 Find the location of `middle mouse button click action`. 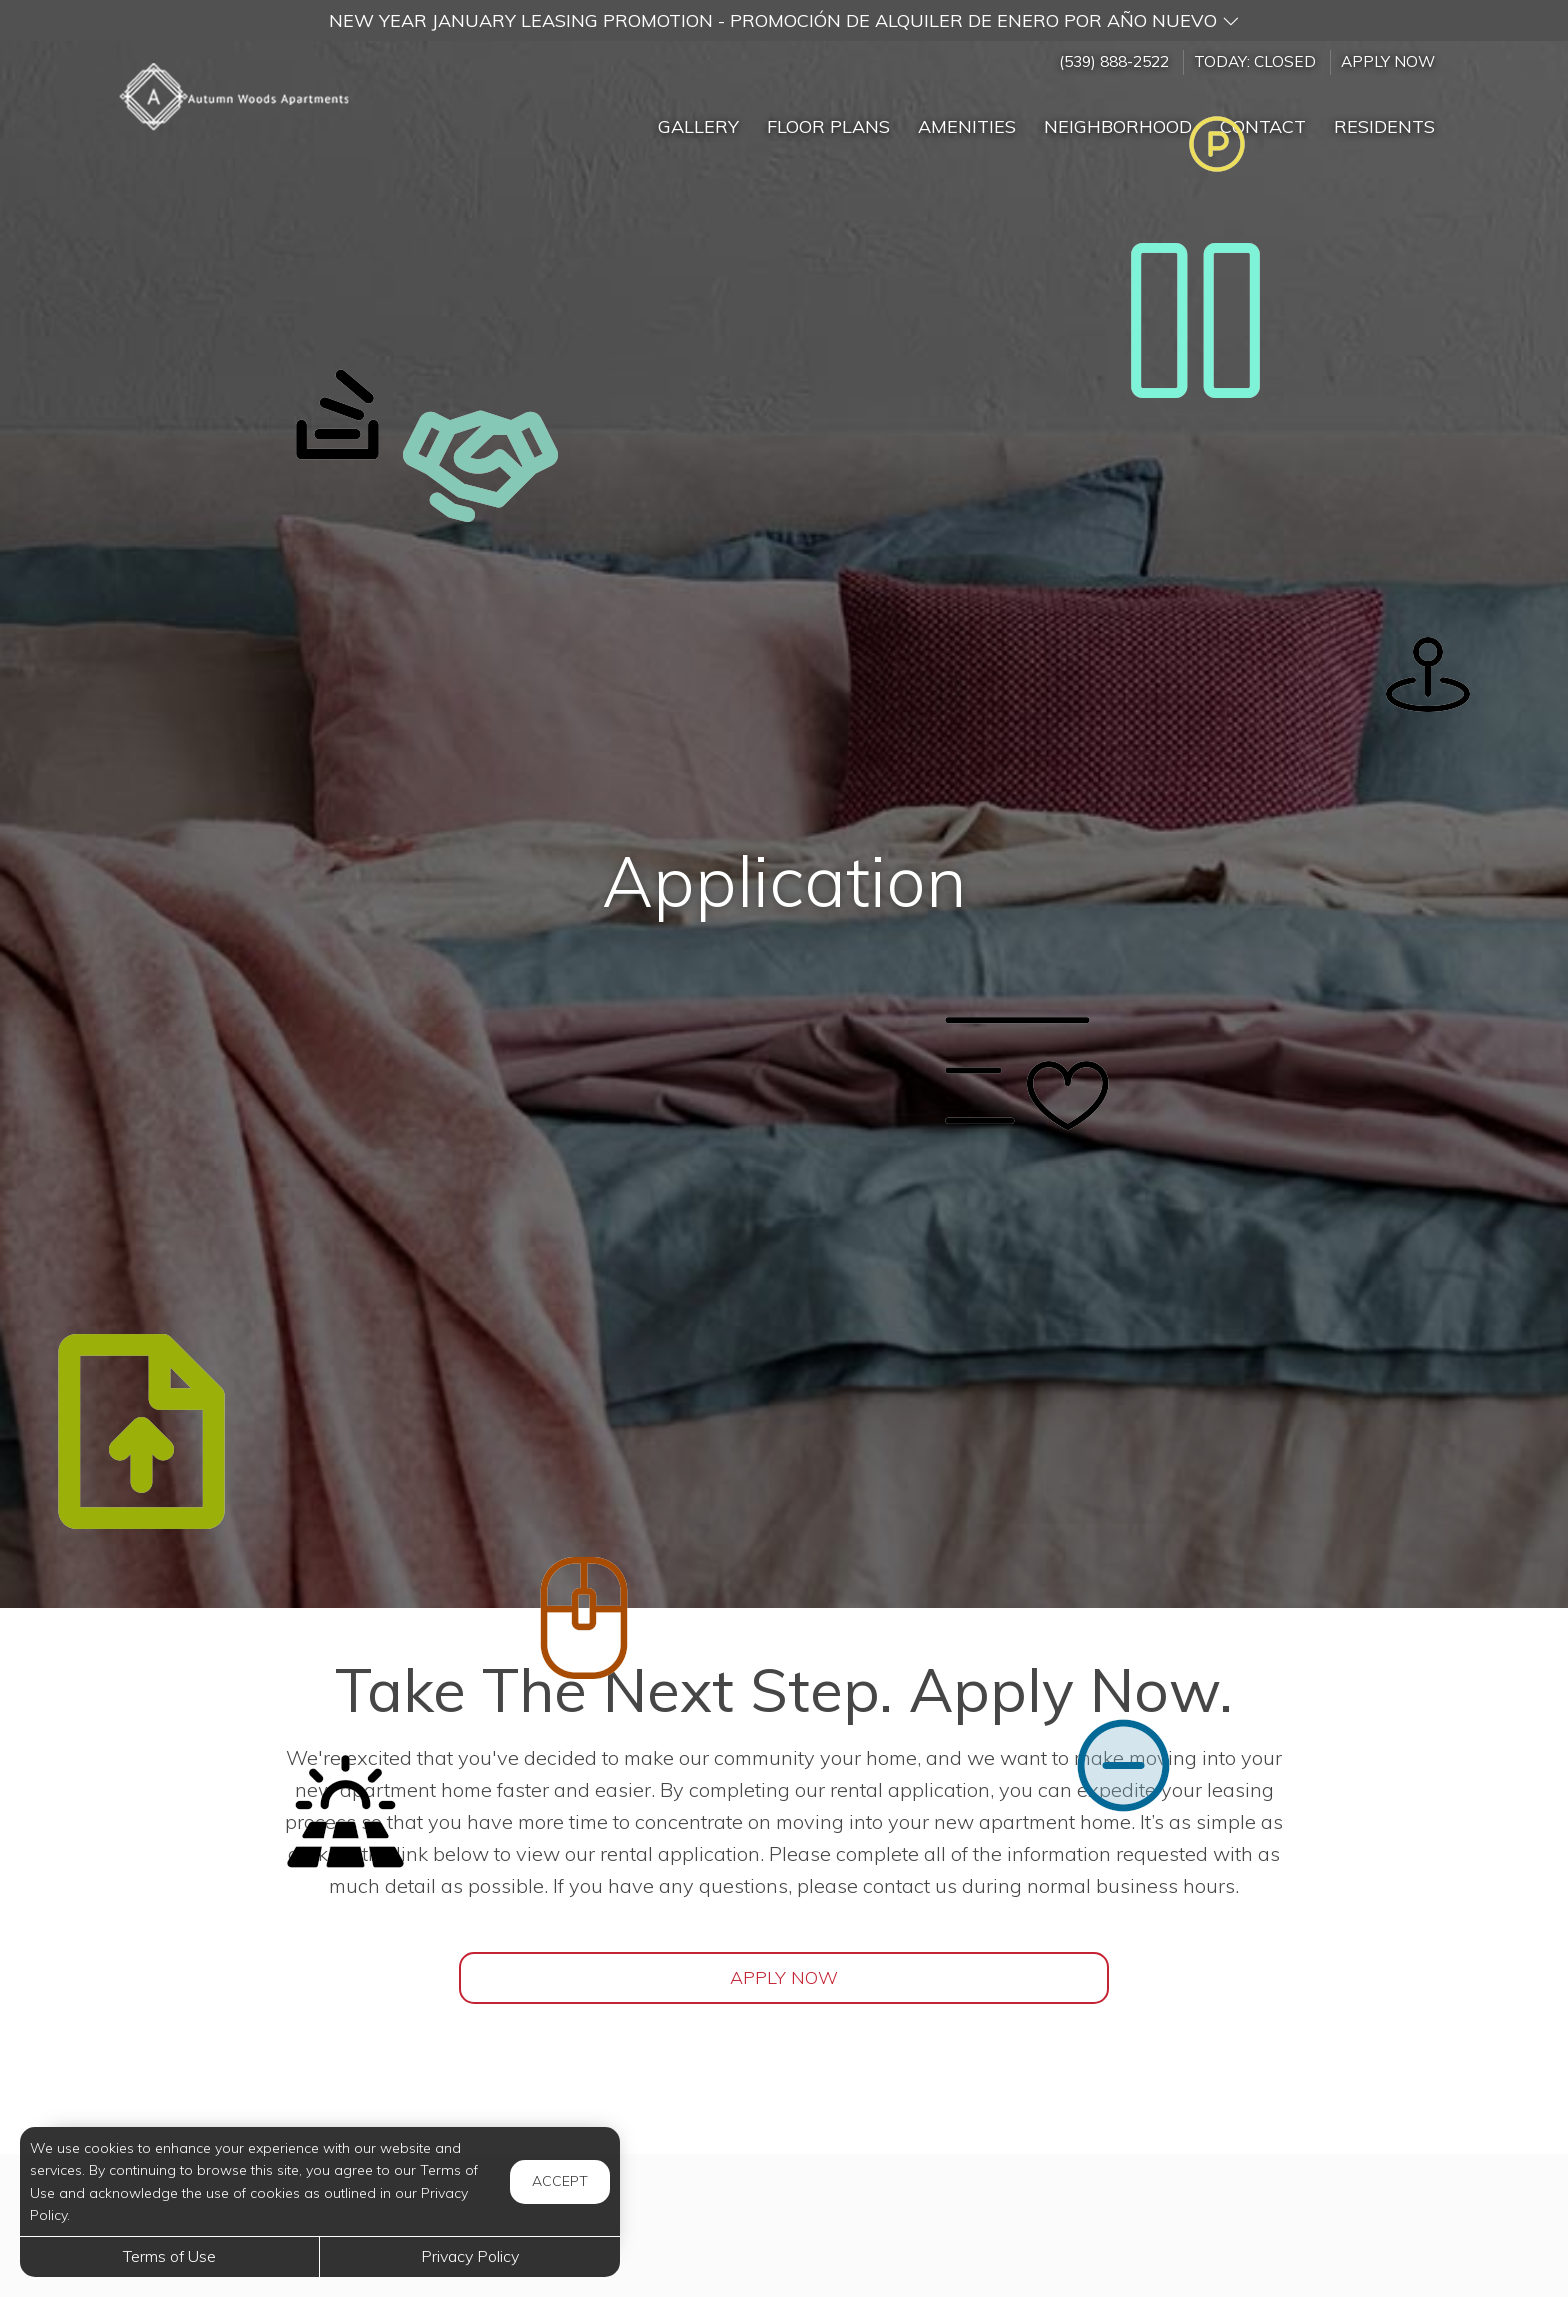

middle mouse button click action is located at coordinates (584, 1618).